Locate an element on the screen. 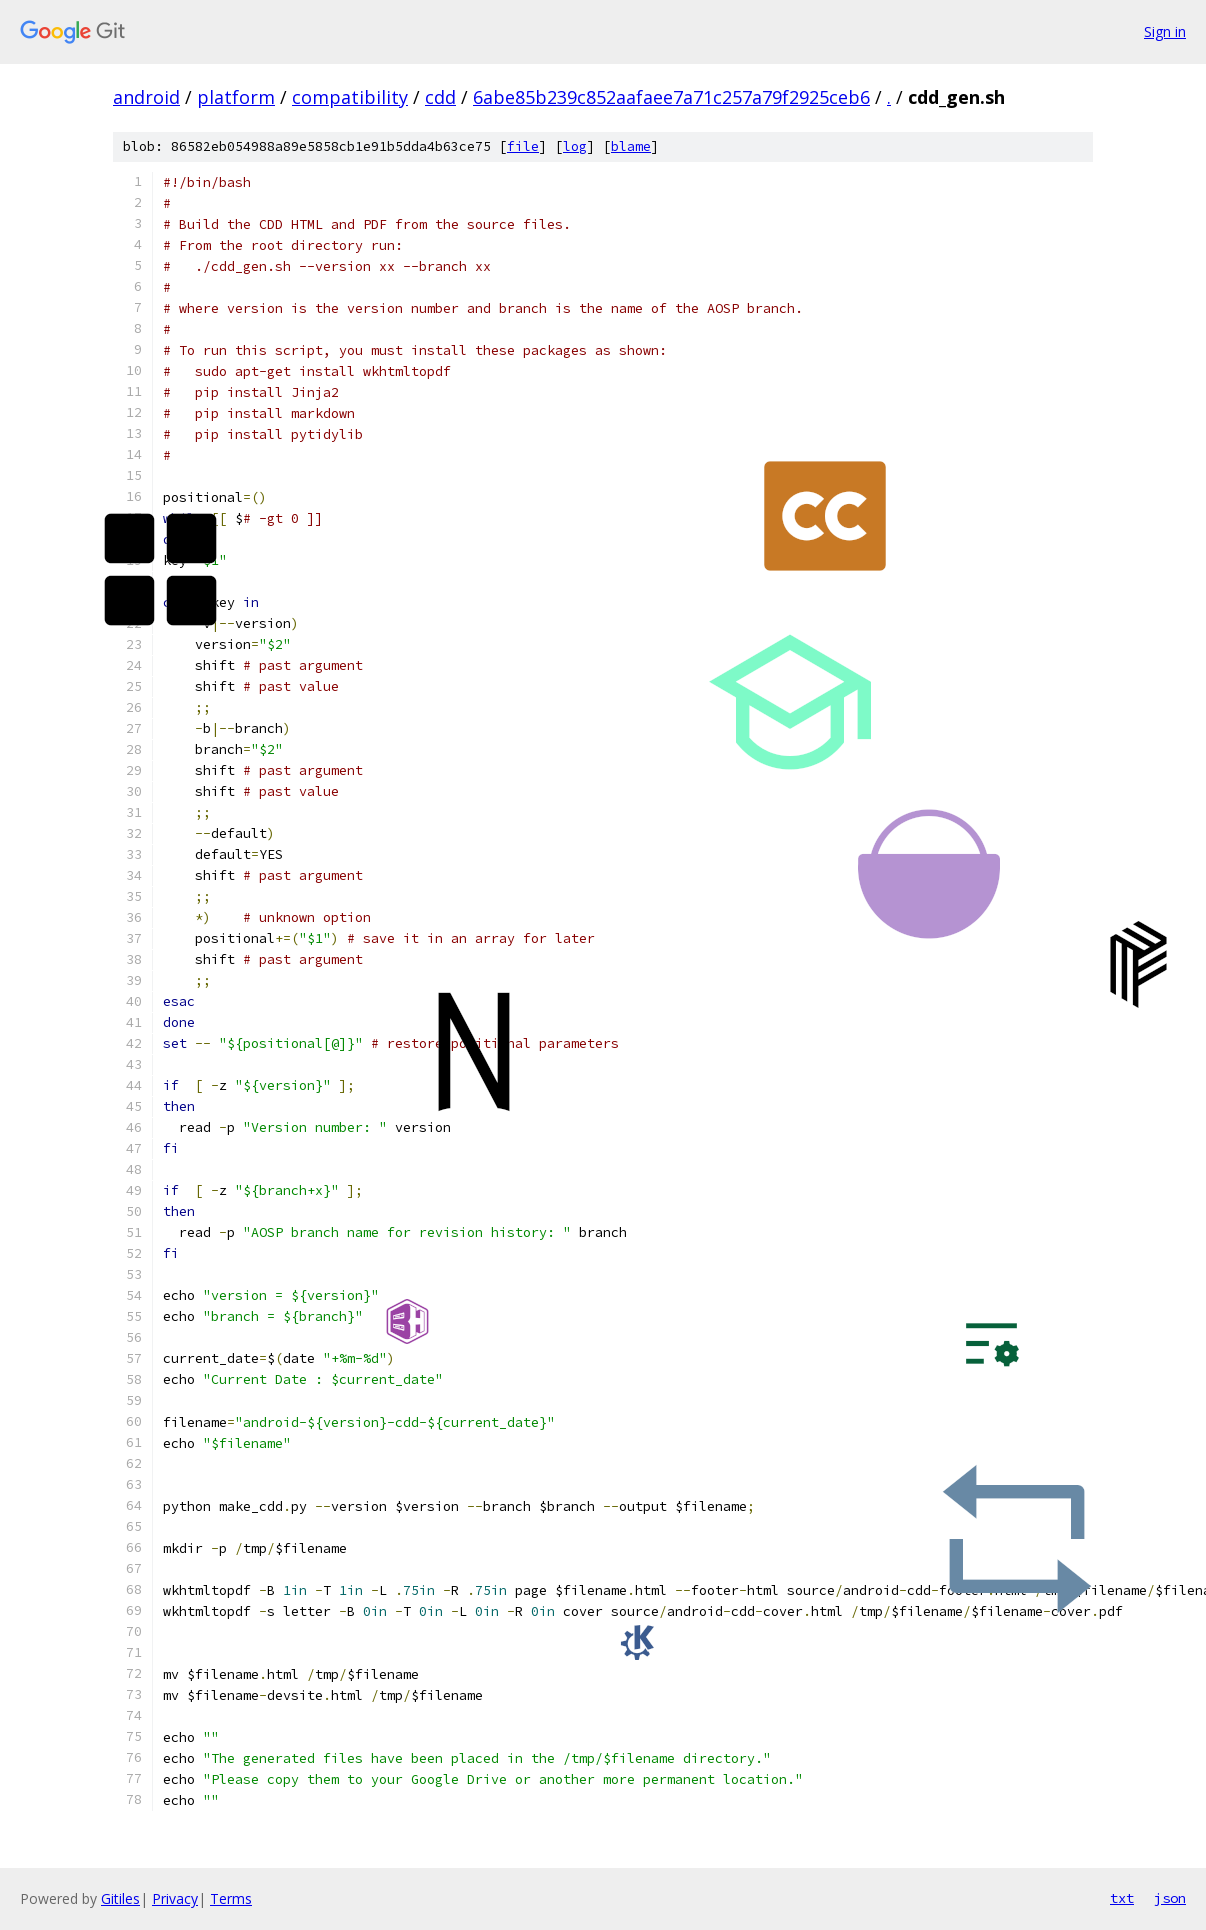 This screenshot has height=1930, width=1206. enable closed captions for video content is located at coordinates (825, 516).